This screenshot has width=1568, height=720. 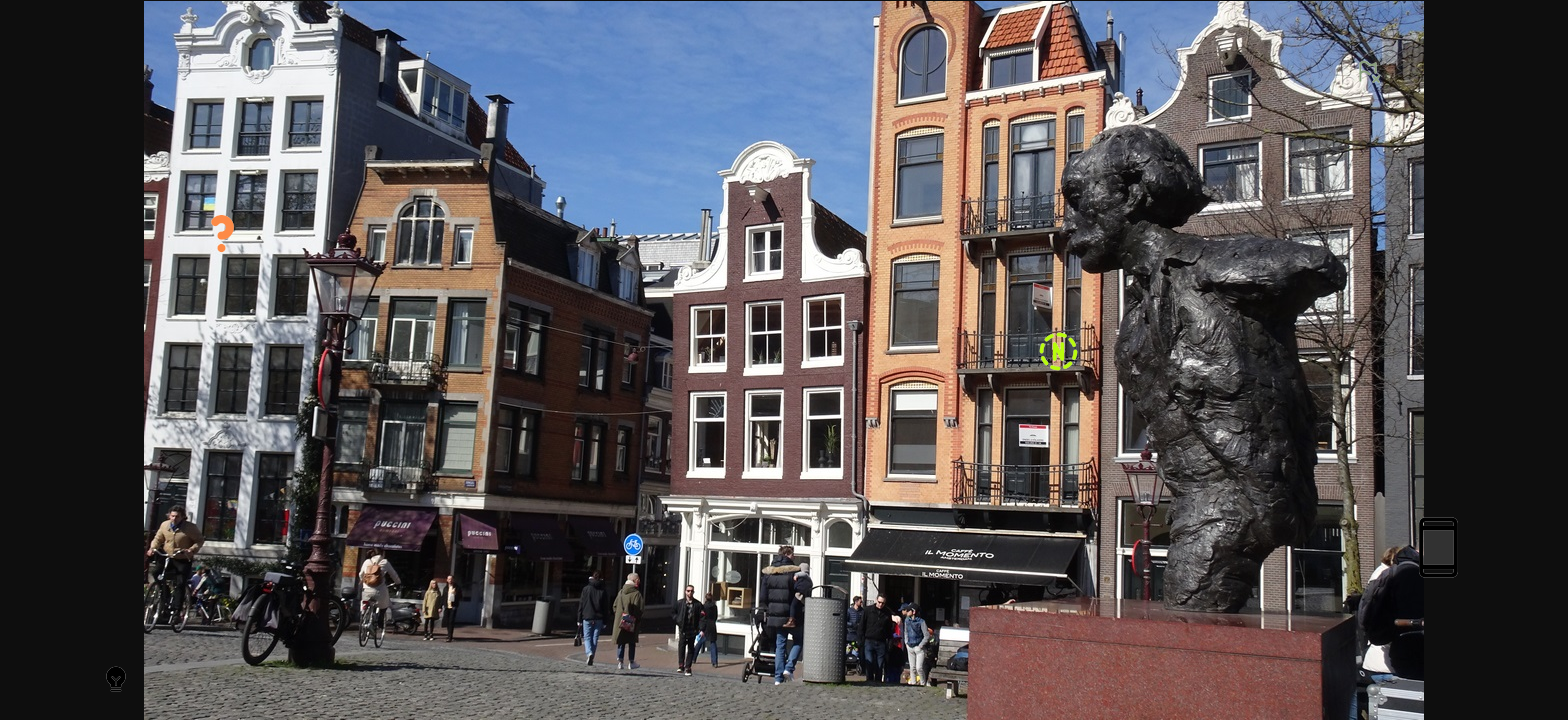 What do you see at coordinates (1058, 351) in the screenshot?
I see `indicates a draft or pending status for an item` at bounding box center [1058, 351].